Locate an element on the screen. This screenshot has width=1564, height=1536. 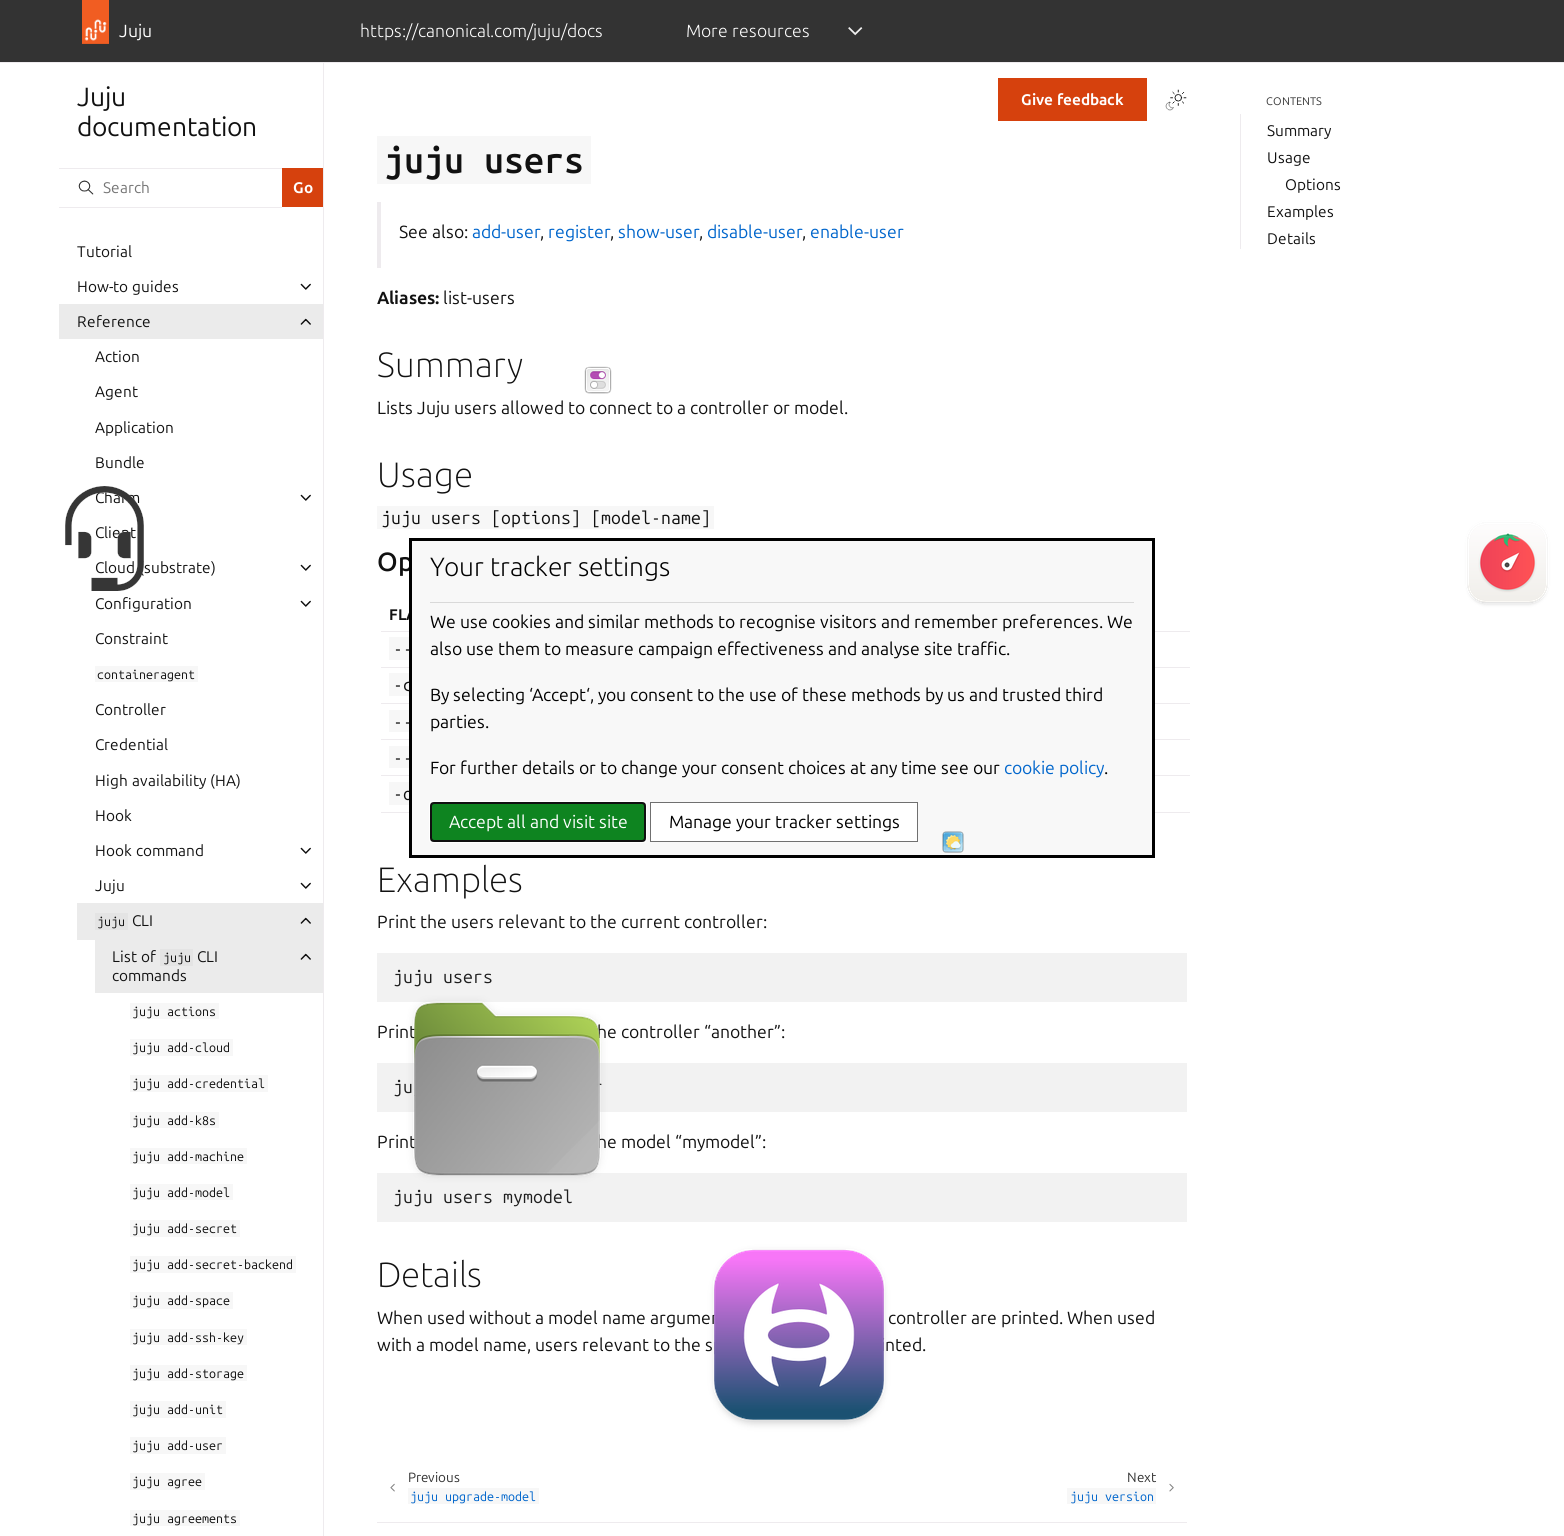
open the weather app is located at coordinates (953, 842).